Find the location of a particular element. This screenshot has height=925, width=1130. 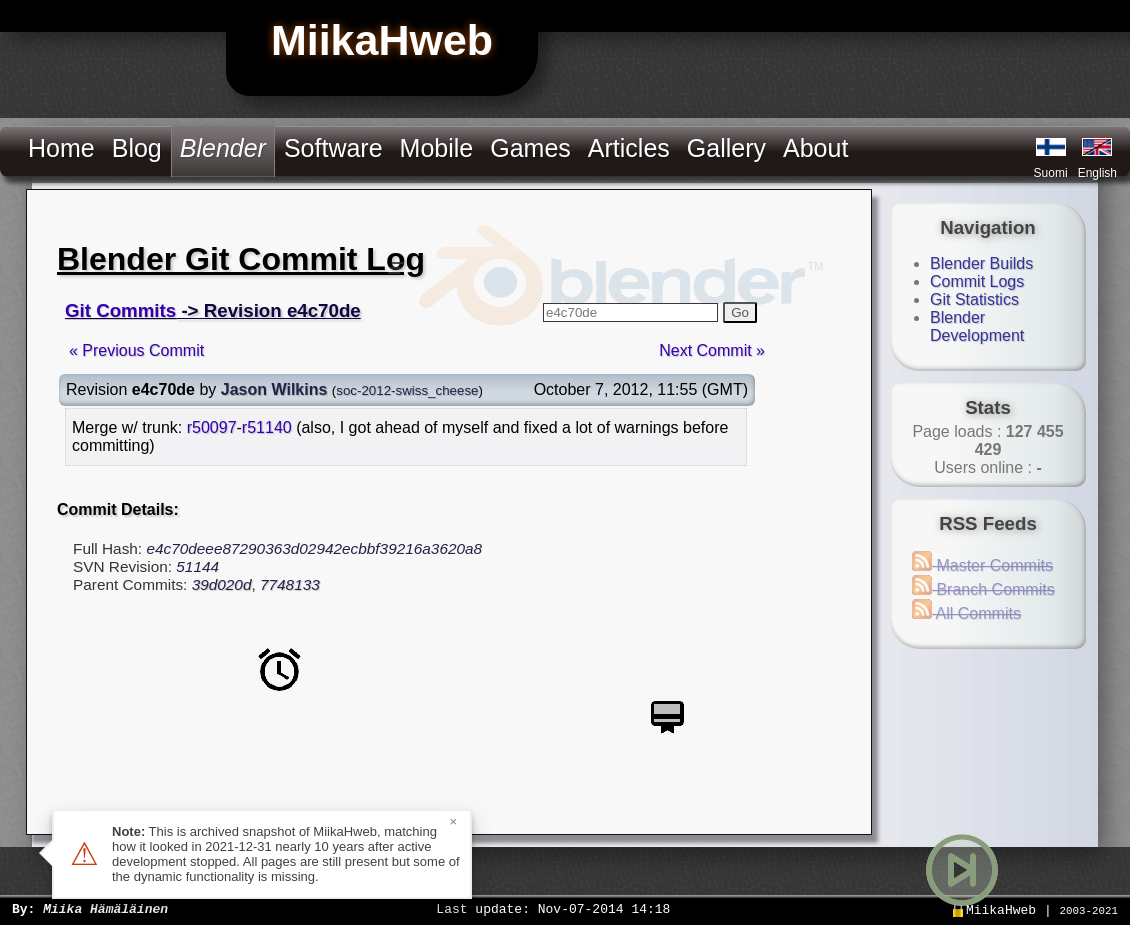

skip to next track is located at coordinates (962, 870).